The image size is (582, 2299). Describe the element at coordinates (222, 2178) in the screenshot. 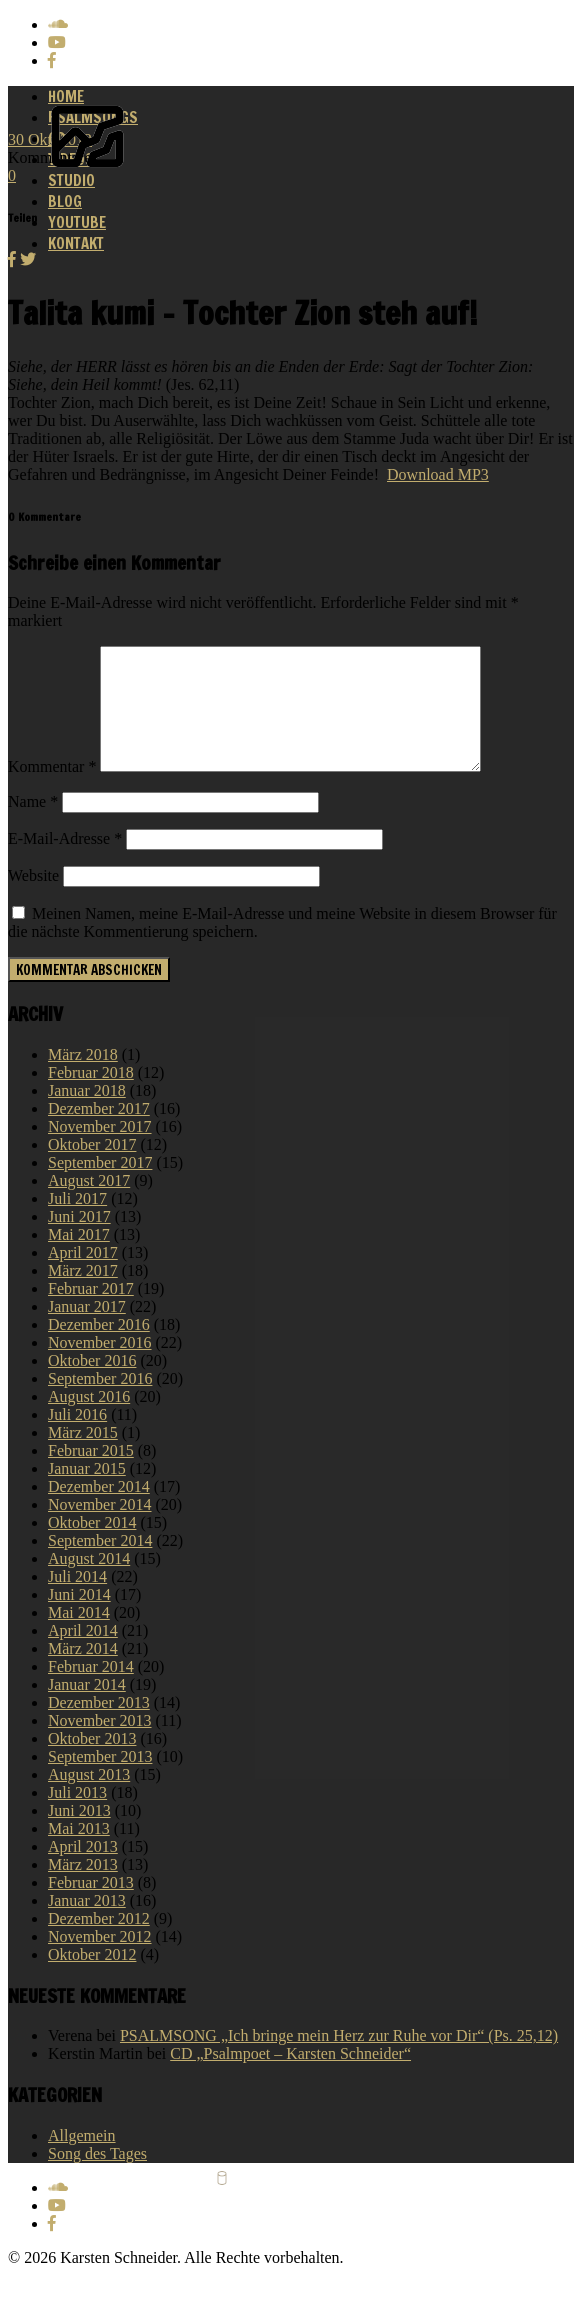

I see `represents a database or data storage` at that location.